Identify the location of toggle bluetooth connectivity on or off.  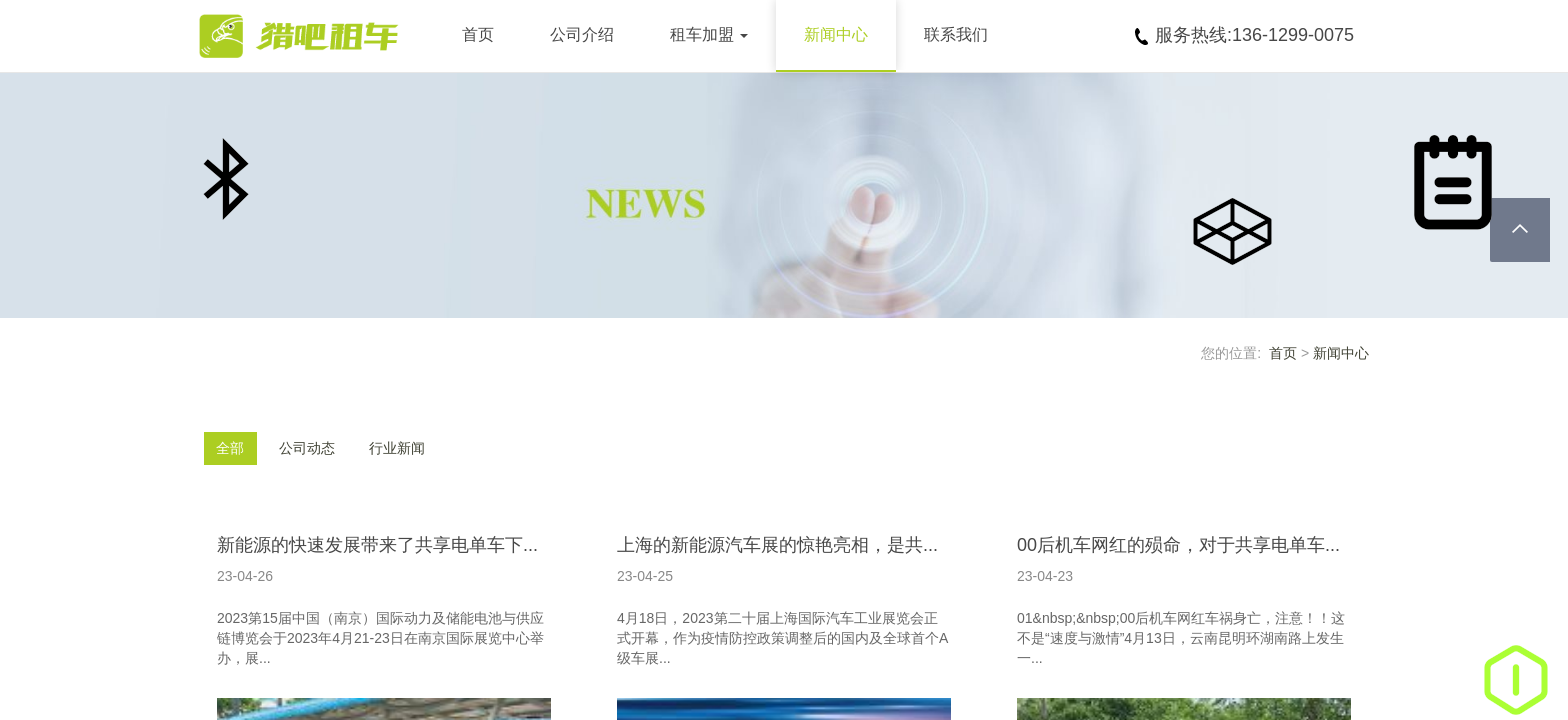
(226, 179).